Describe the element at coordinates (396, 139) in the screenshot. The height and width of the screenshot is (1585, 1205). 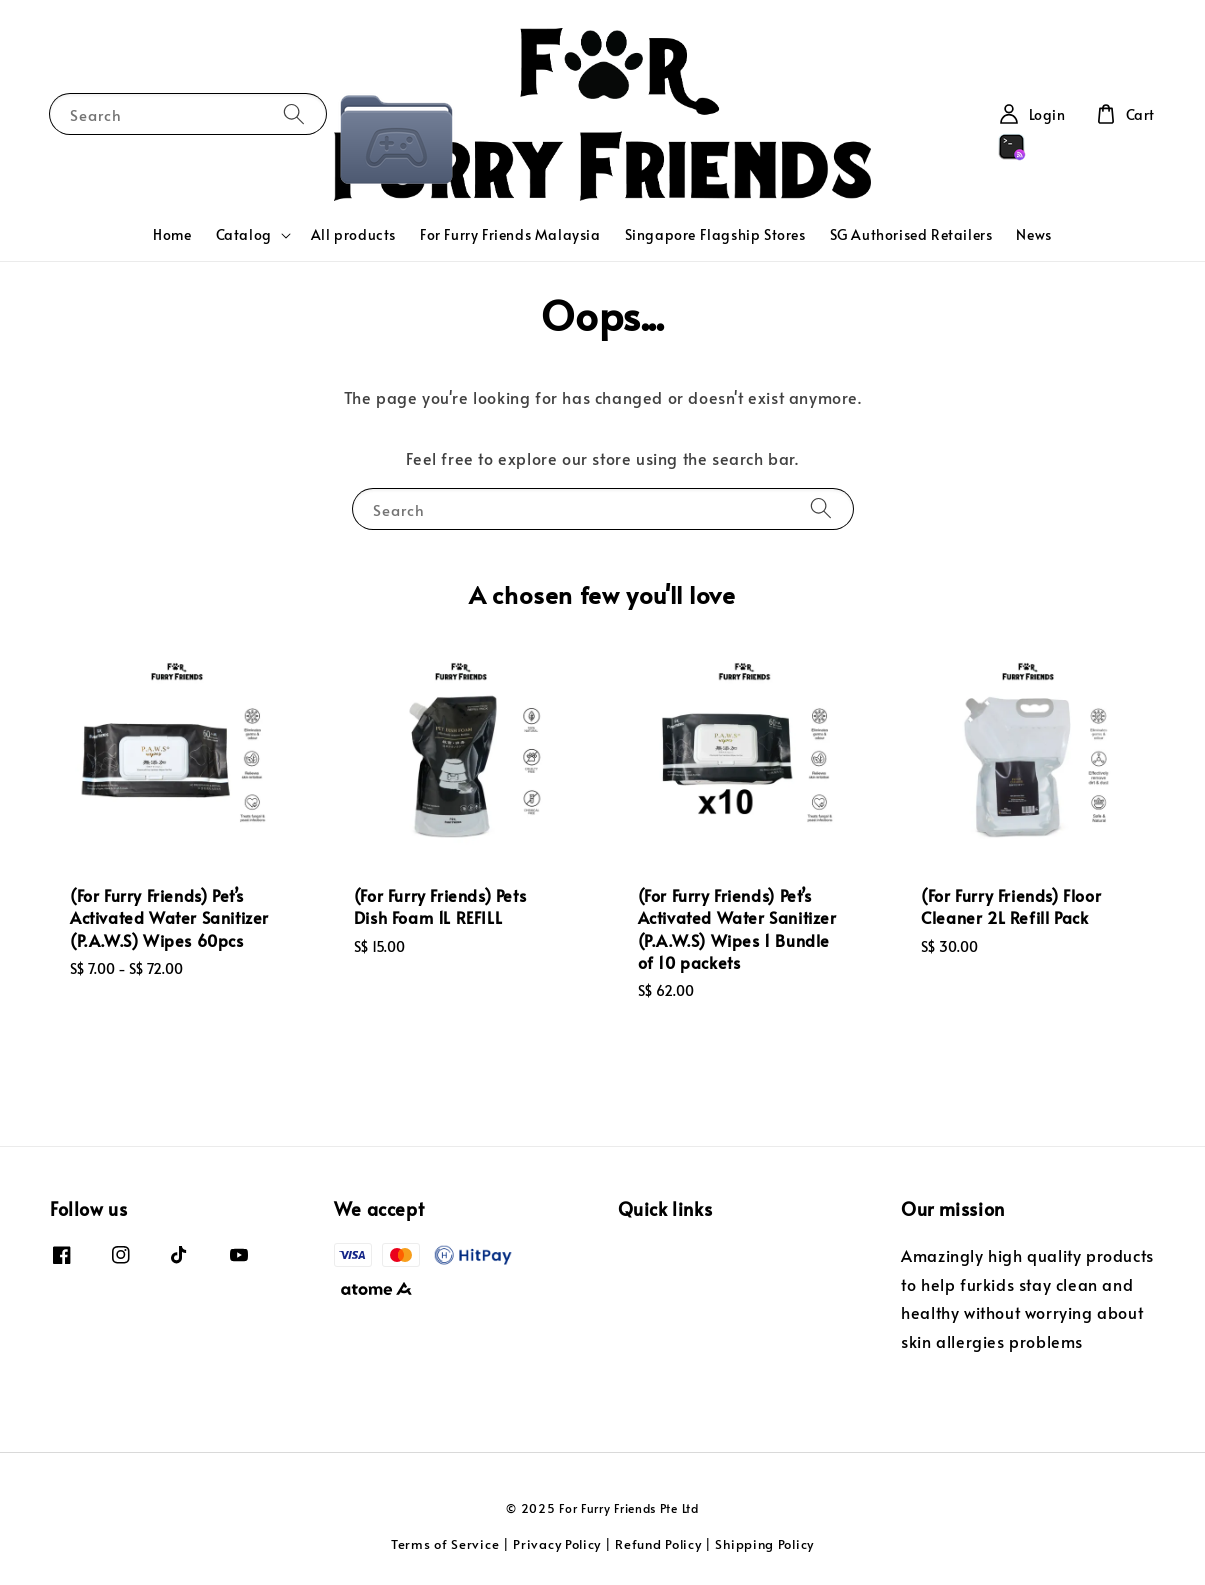
I see `open your games folder` at that location.